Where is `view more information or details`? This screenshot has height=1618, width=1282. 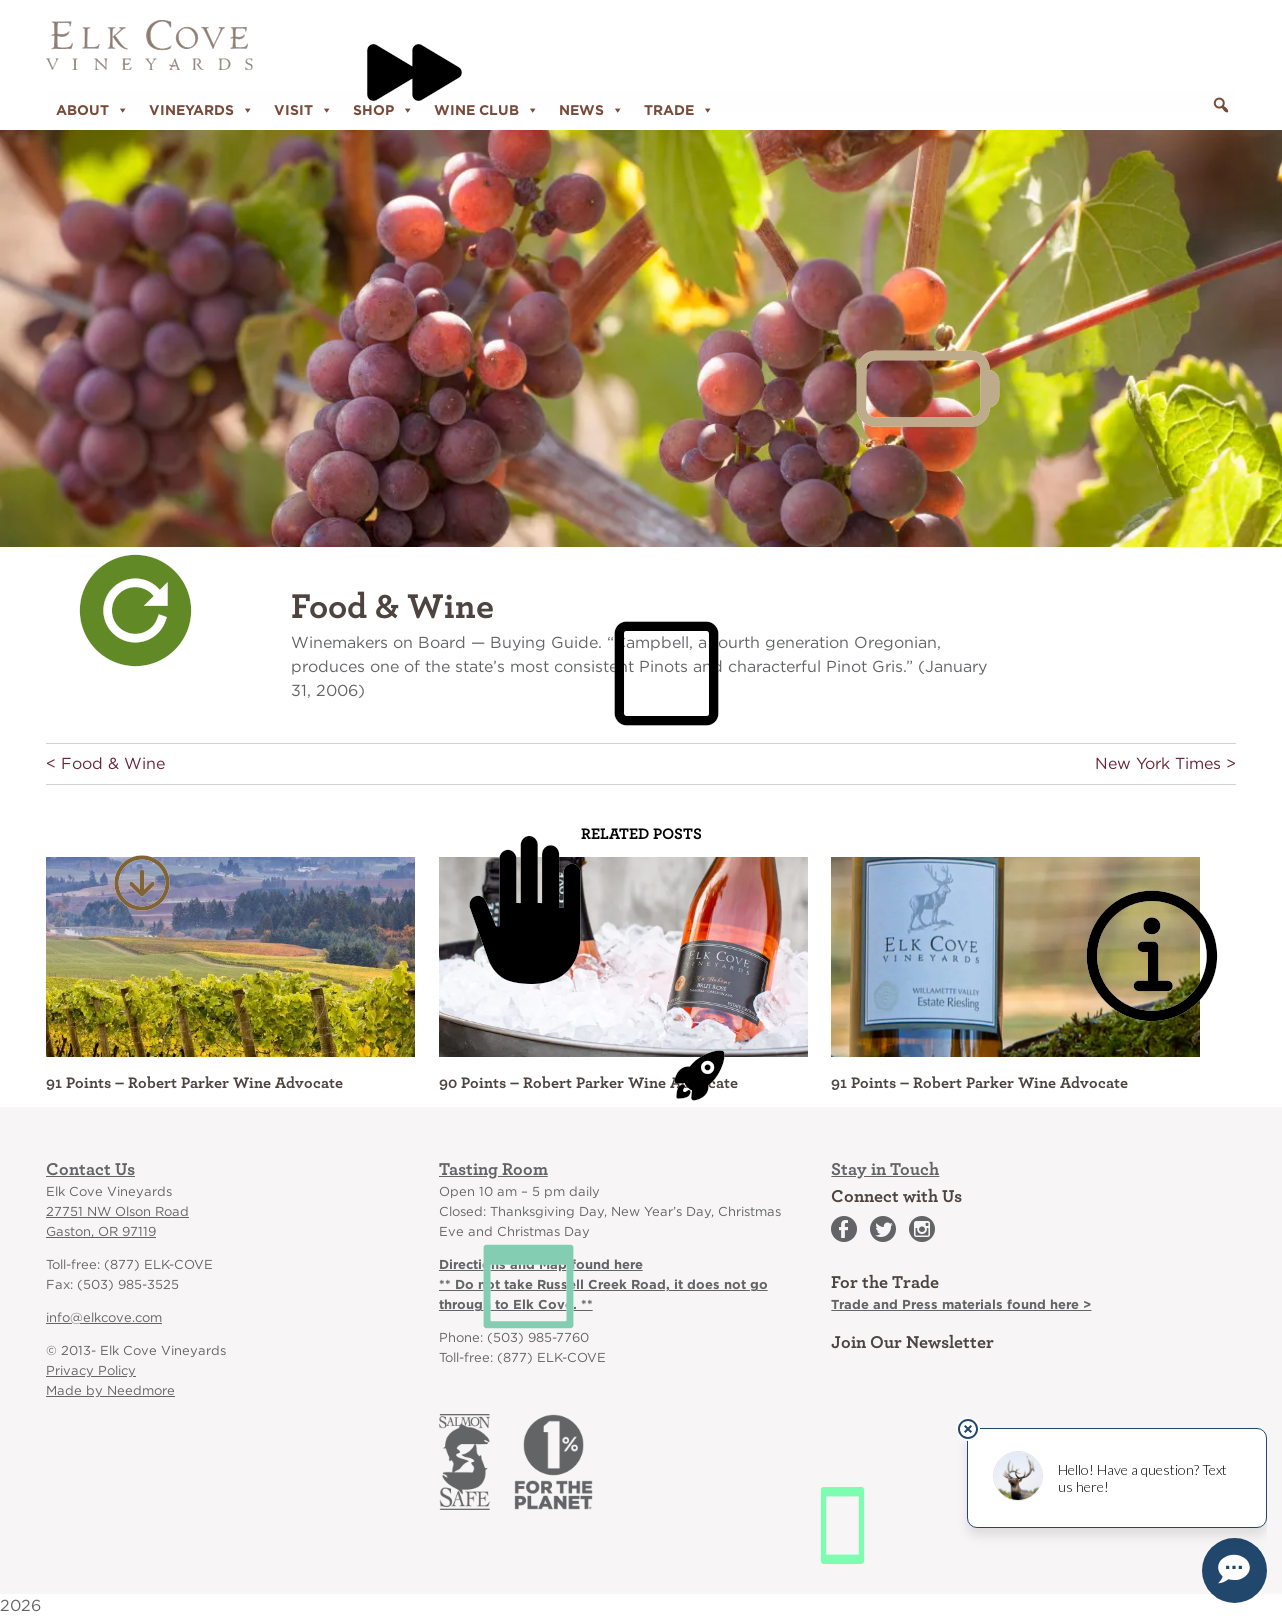
view more information or details is located at coordinates (1154, 958).